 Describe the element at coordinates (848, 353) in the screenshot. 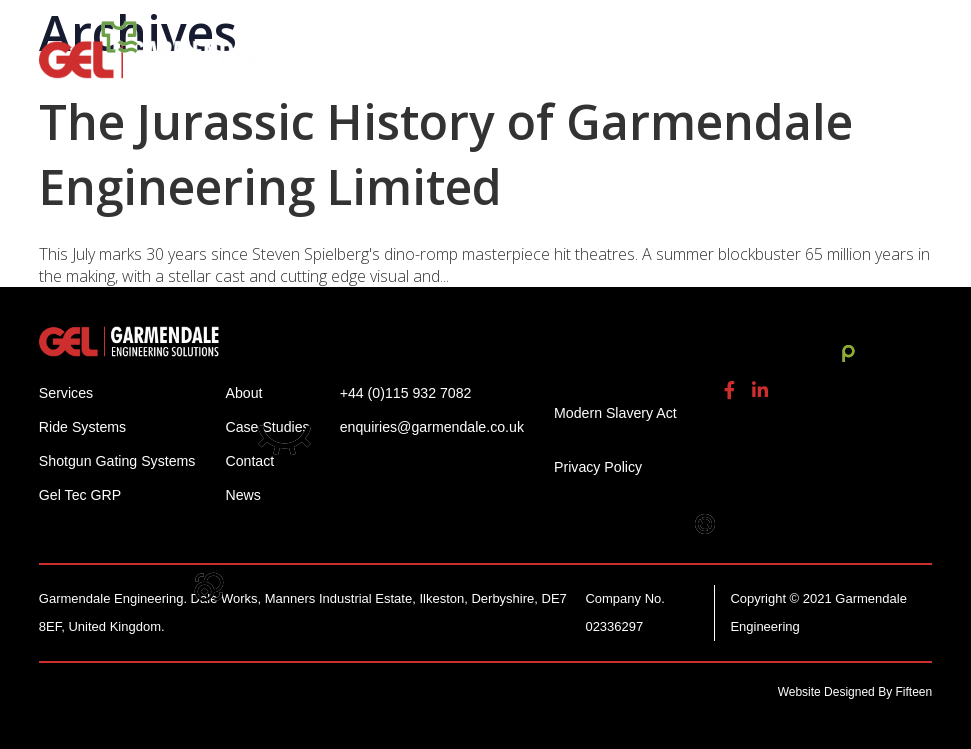

I see `open the picsart app` at that location.